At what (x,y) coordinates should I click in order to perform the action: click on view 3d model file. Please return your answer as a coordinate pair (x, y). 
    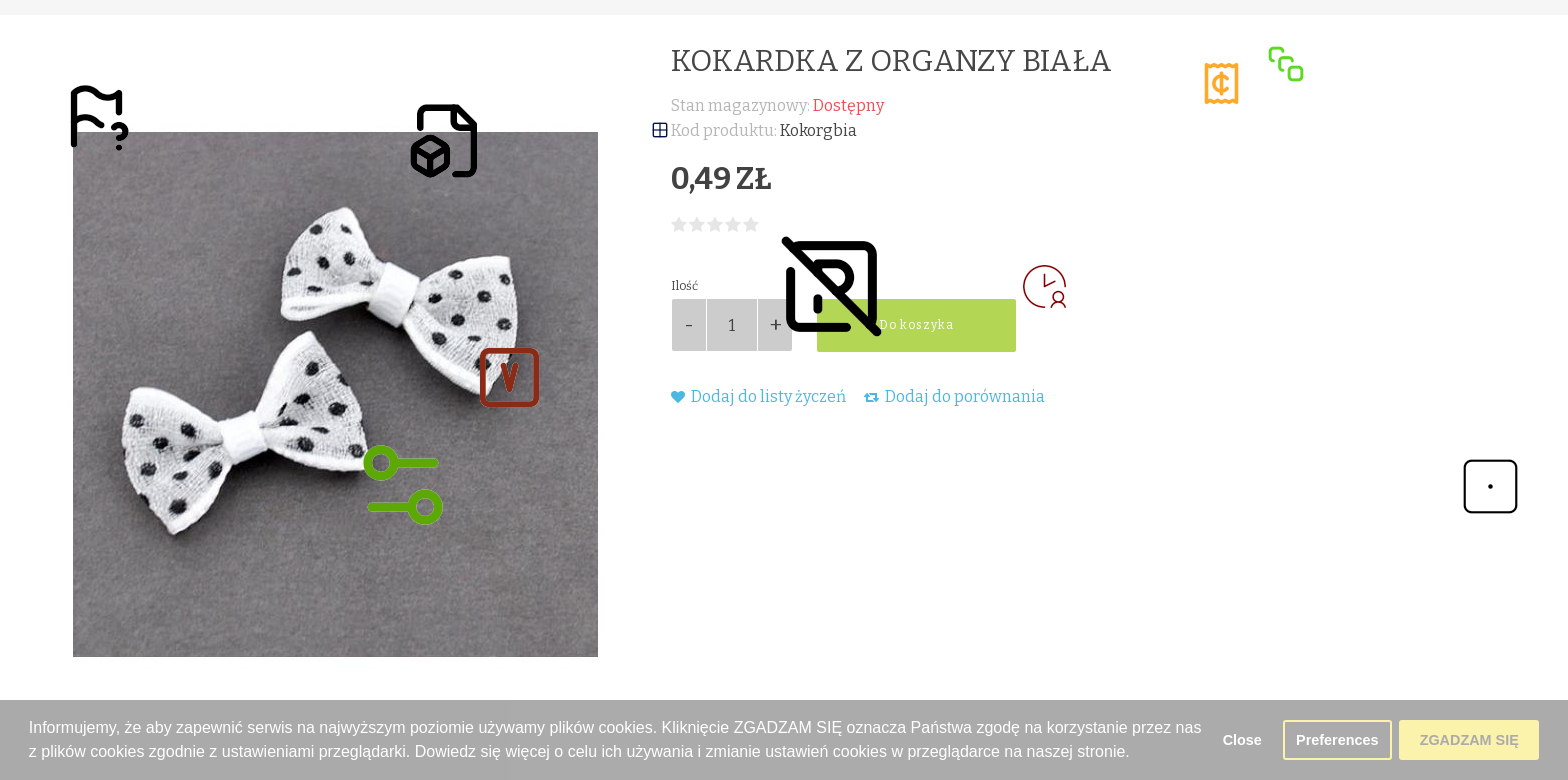
    Looking at the image, I should click on (447, 141).